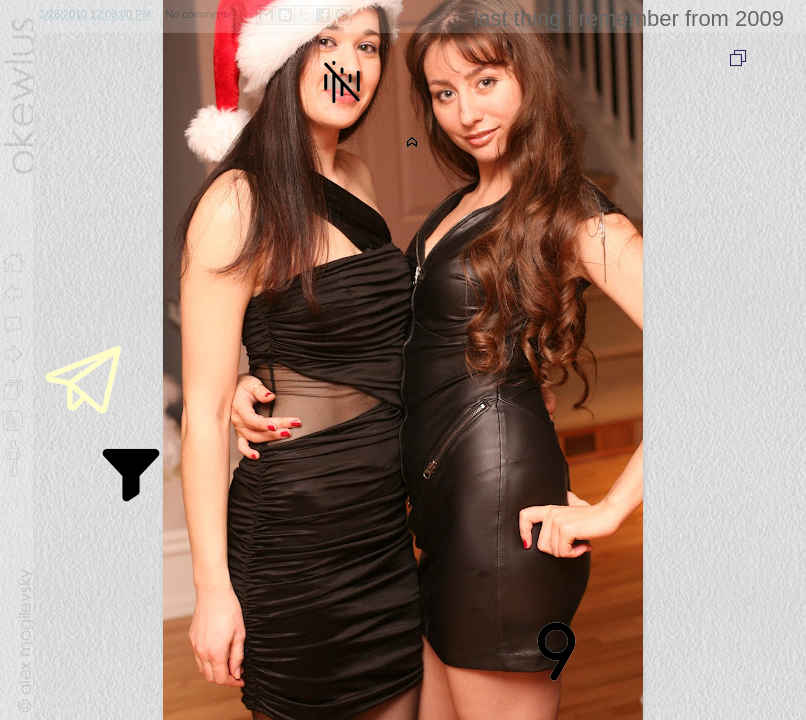 This screenshot has width=806, height=720. I want to click on audio waveform disabled or muted, so click(342, 82).